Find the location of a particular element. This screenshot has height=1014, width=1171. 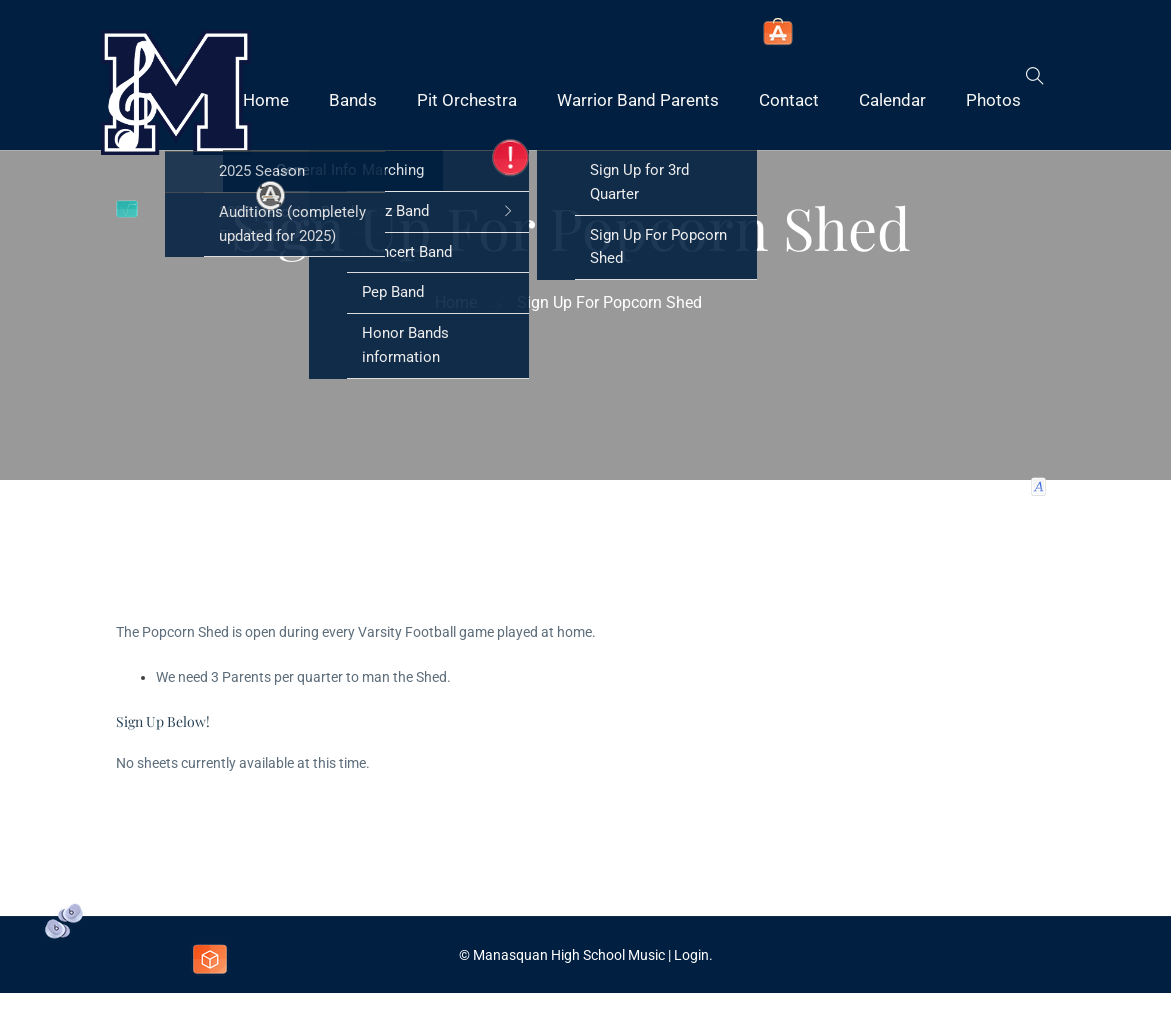

open psensor temperature monitoring app is located at coordinates (127, 209).